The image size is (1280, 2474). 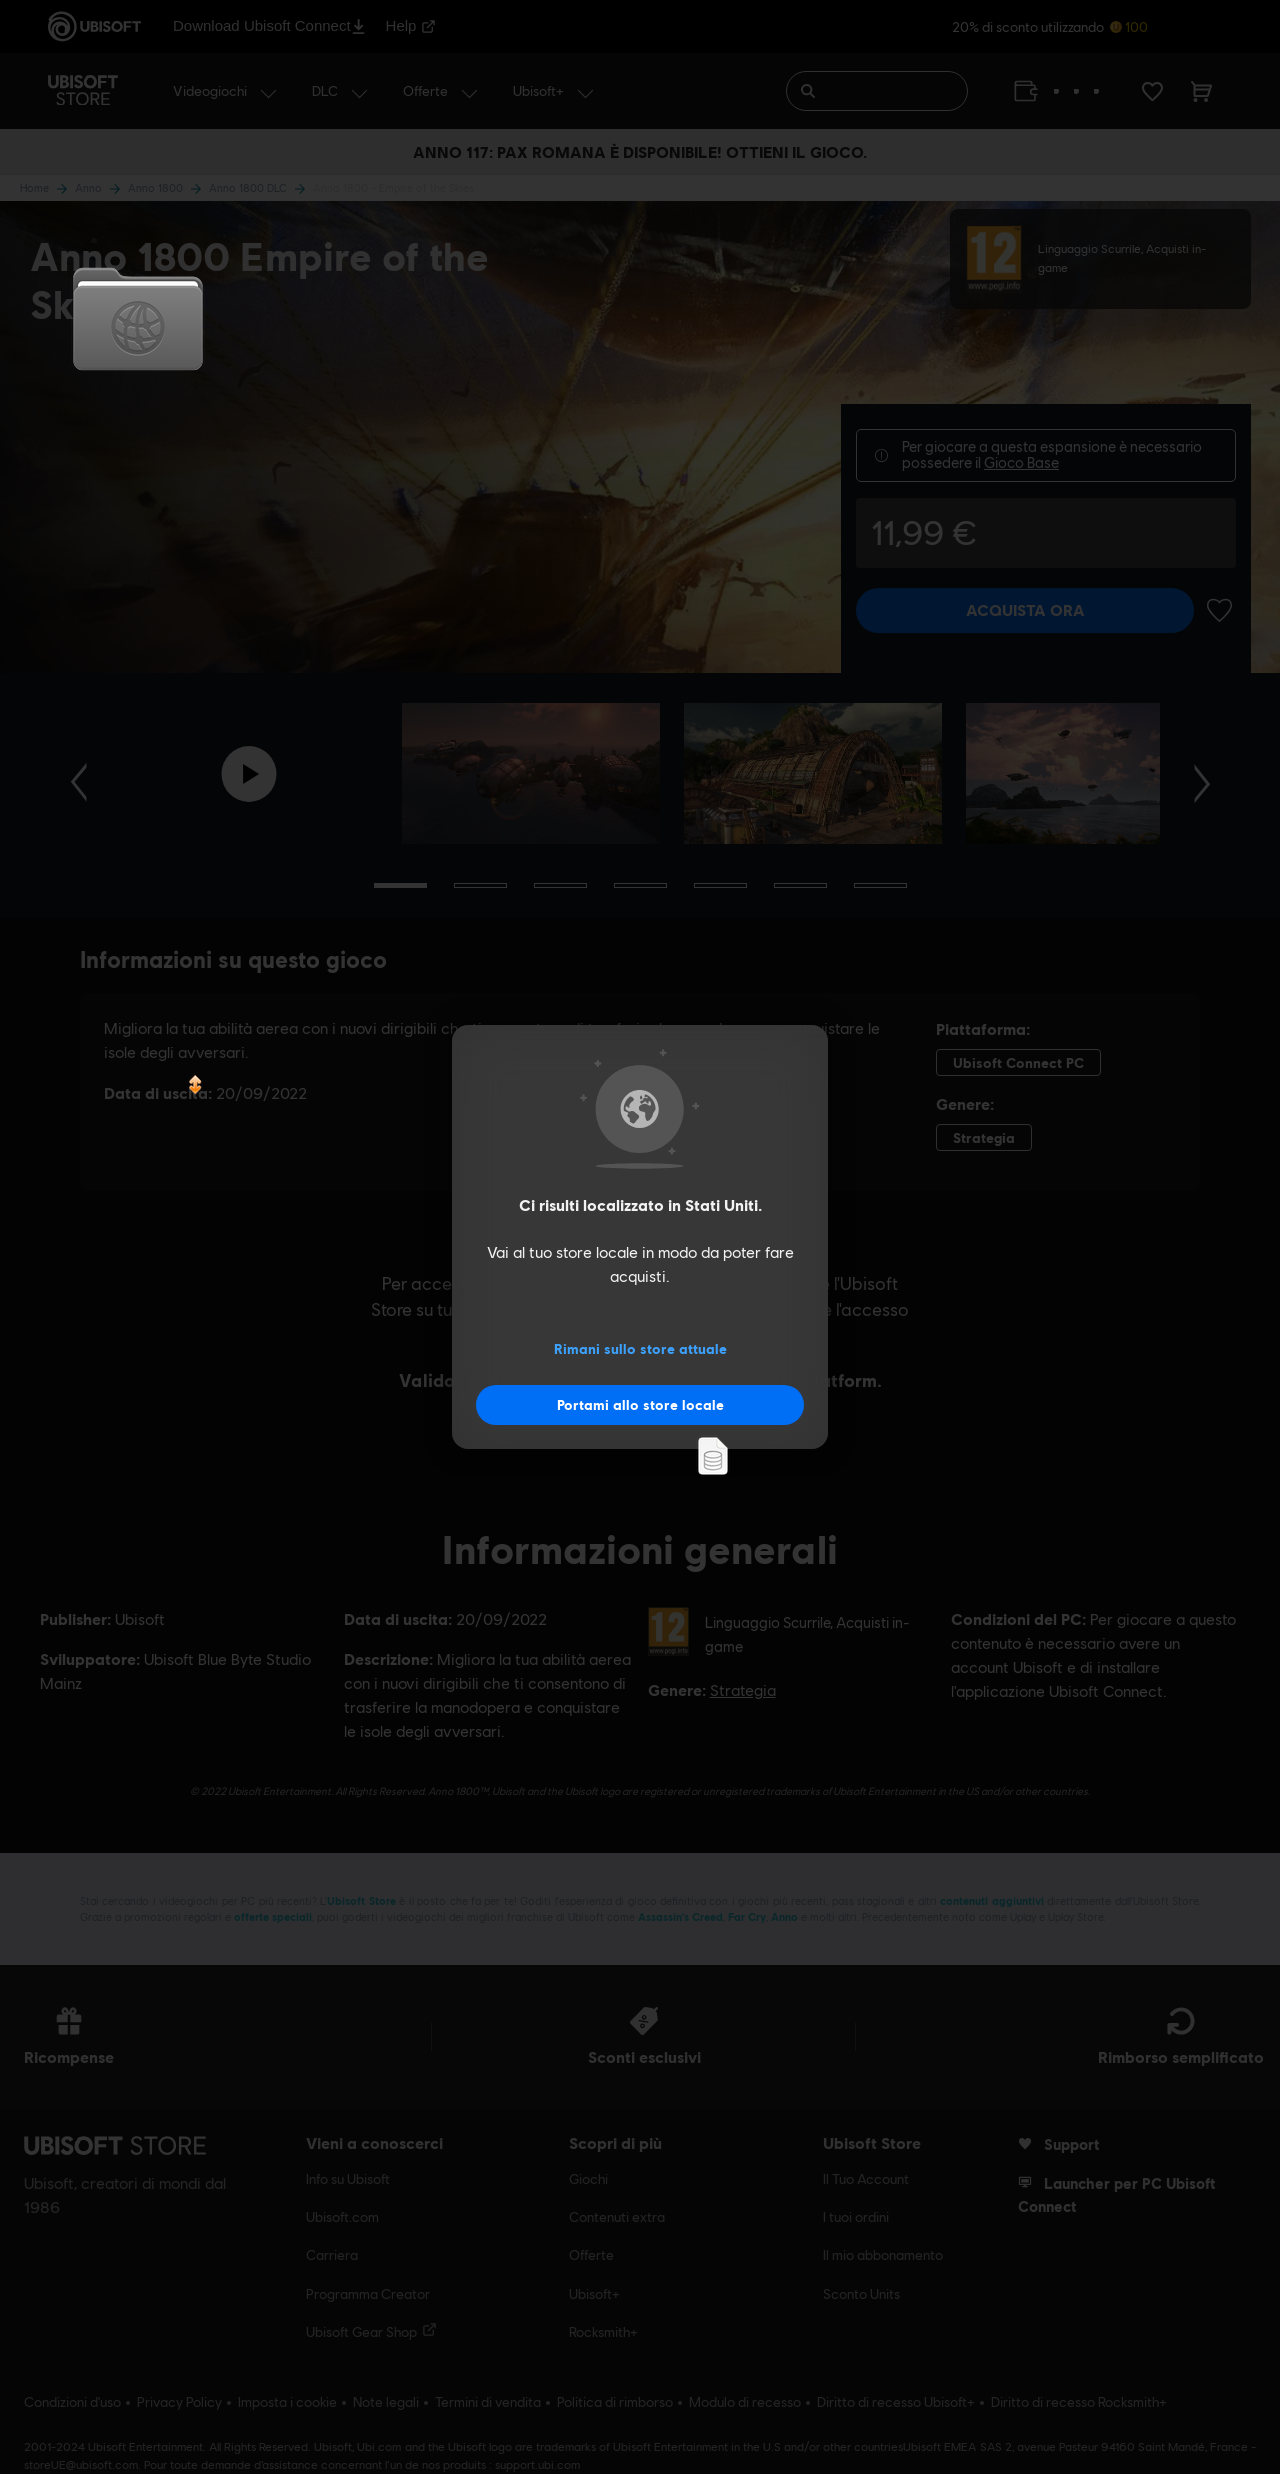 I want to click on folder containing html or web files, so click(x=138, y=319).